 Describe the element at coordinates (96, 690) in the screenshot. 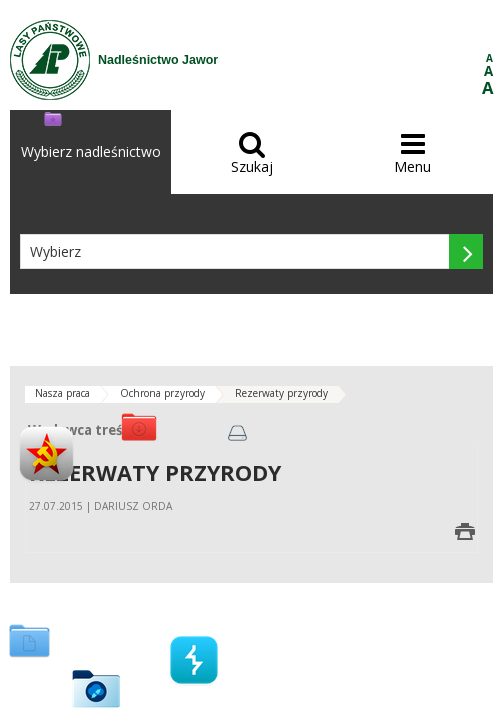

I see `open microsoft iot plug and play folder` at that location.